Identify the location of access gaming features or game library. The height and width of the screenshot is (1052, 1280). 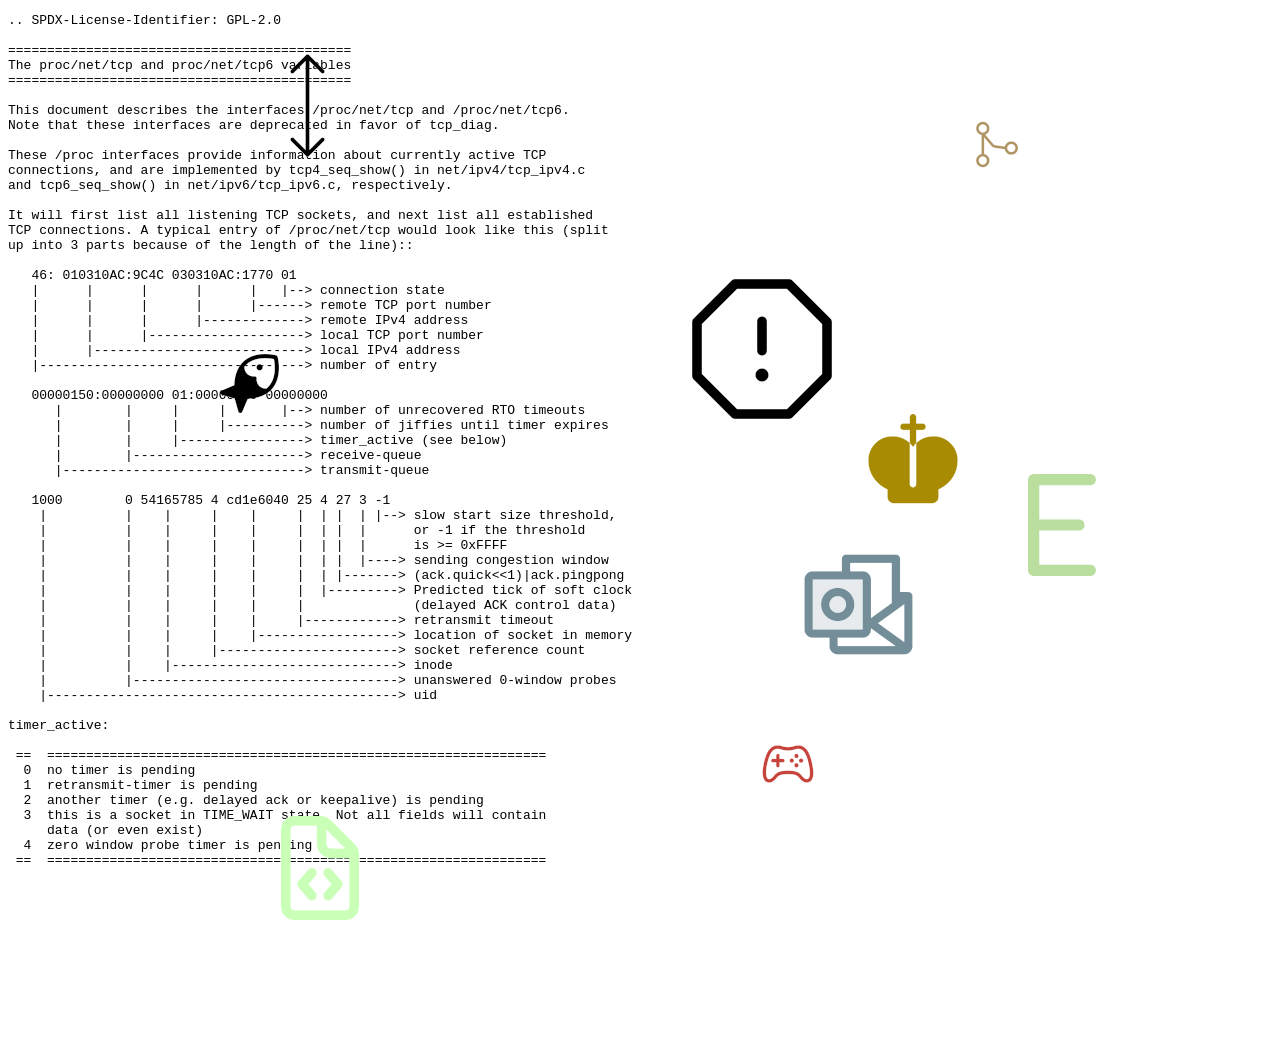
(788, 764).